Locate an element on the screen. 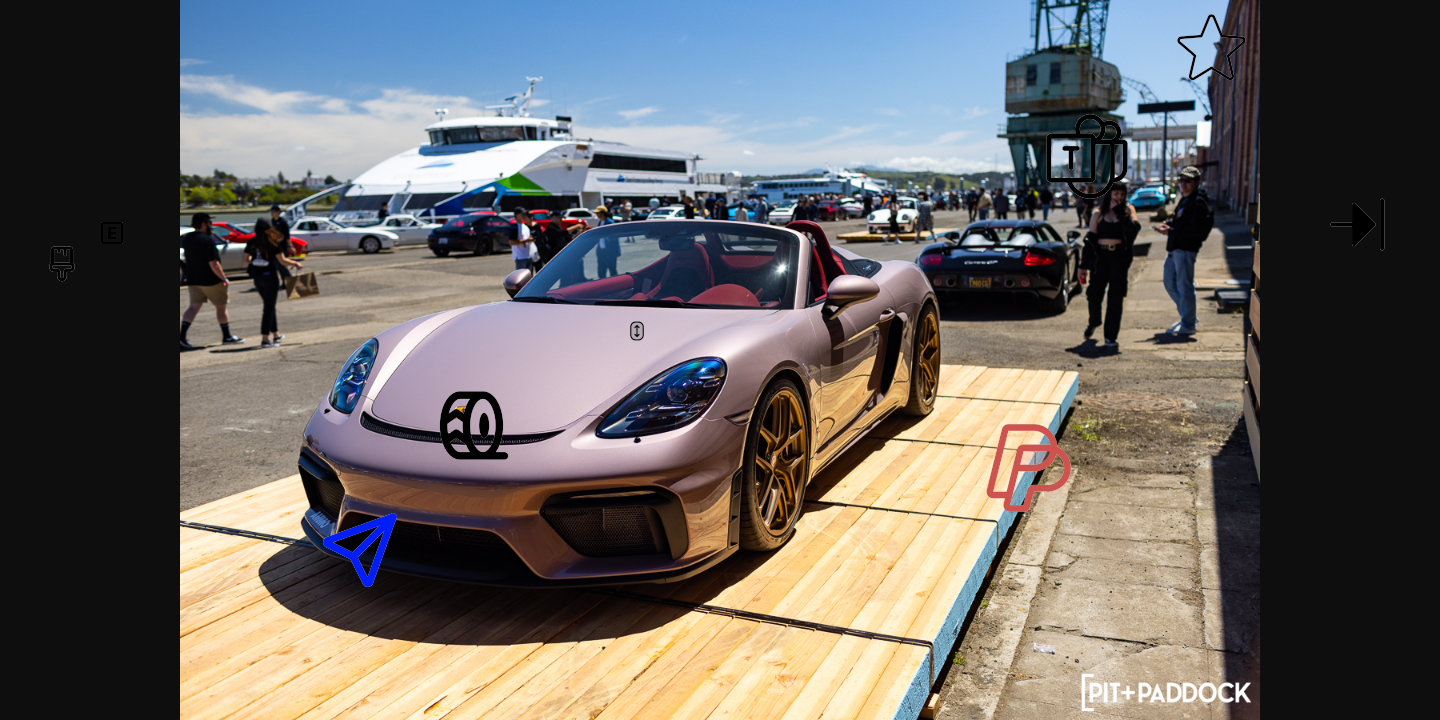  indicates explicit content warning is located at coordinates (112, 233).